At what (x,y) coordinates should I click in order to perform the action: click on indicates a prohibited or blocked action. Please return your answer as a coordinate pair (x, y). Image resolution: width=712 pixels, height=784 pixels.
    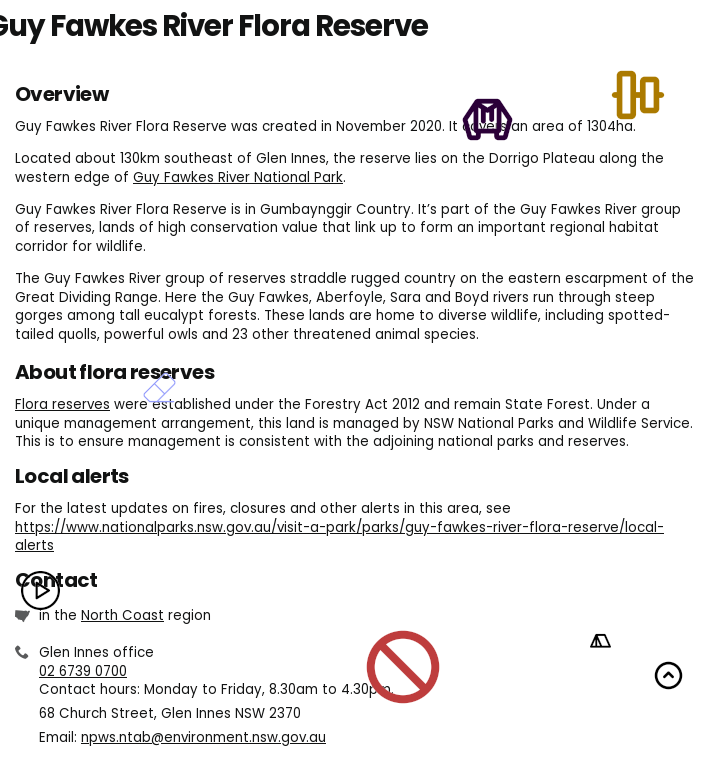
    Looking at the image, I should click on (403, 667).